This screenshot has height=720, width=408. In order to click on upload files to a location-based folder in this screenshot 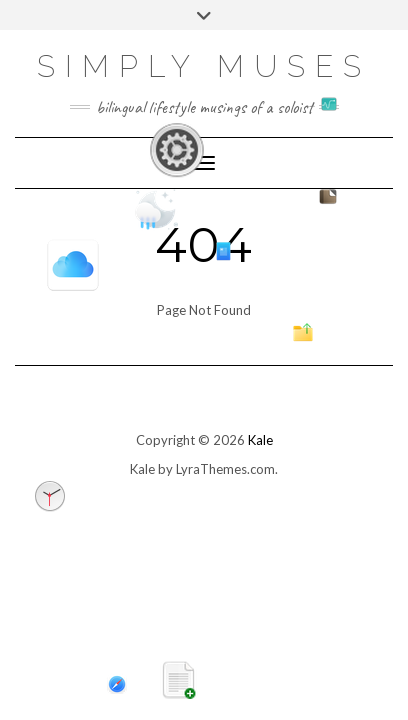, I will do `click(303, 334)`.